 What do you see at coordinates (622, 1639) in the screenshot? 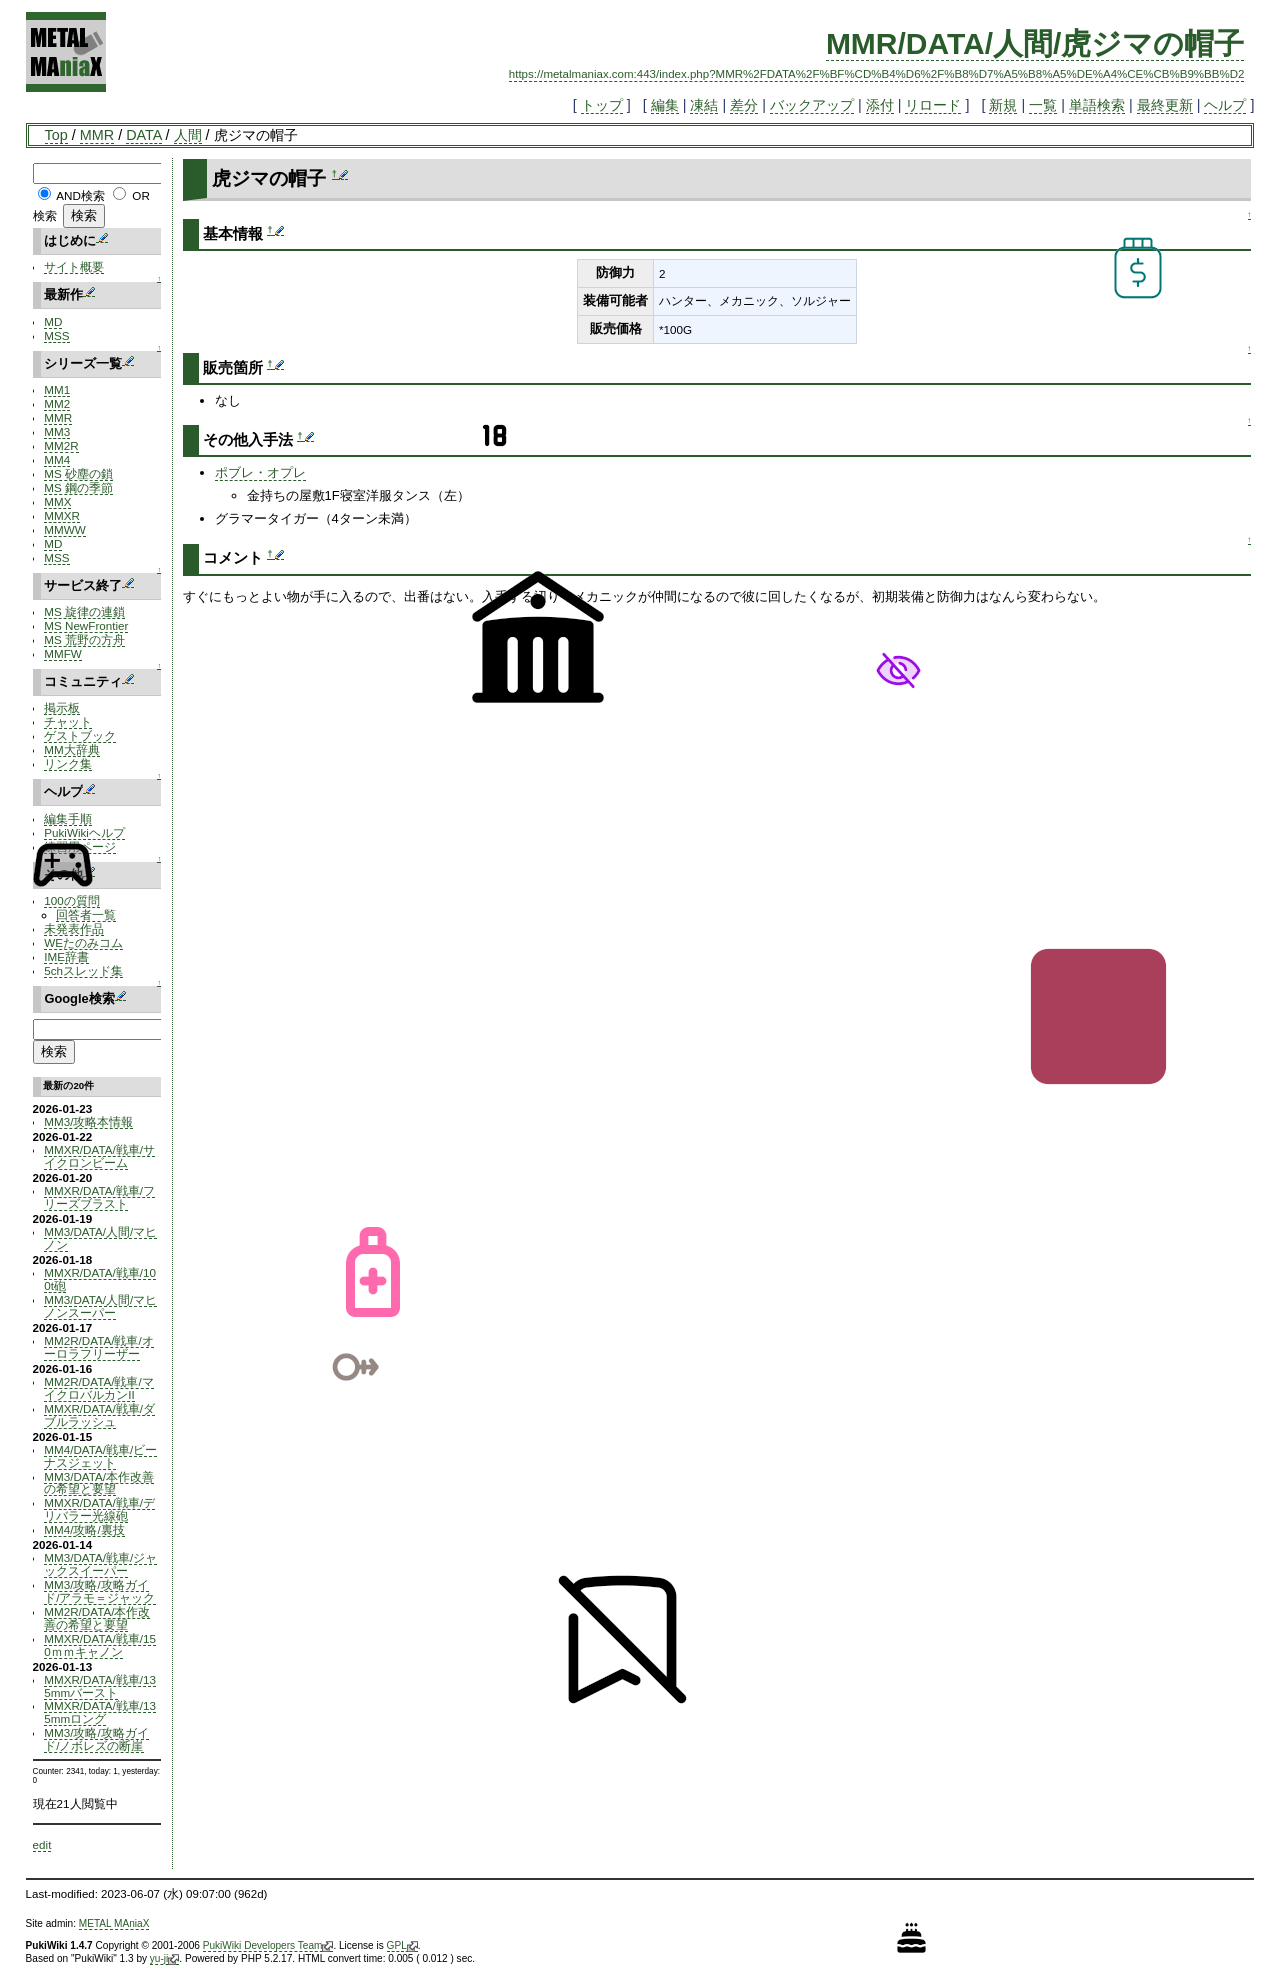
I see `remove from bookmarks` at bounding box center [622, 1639].